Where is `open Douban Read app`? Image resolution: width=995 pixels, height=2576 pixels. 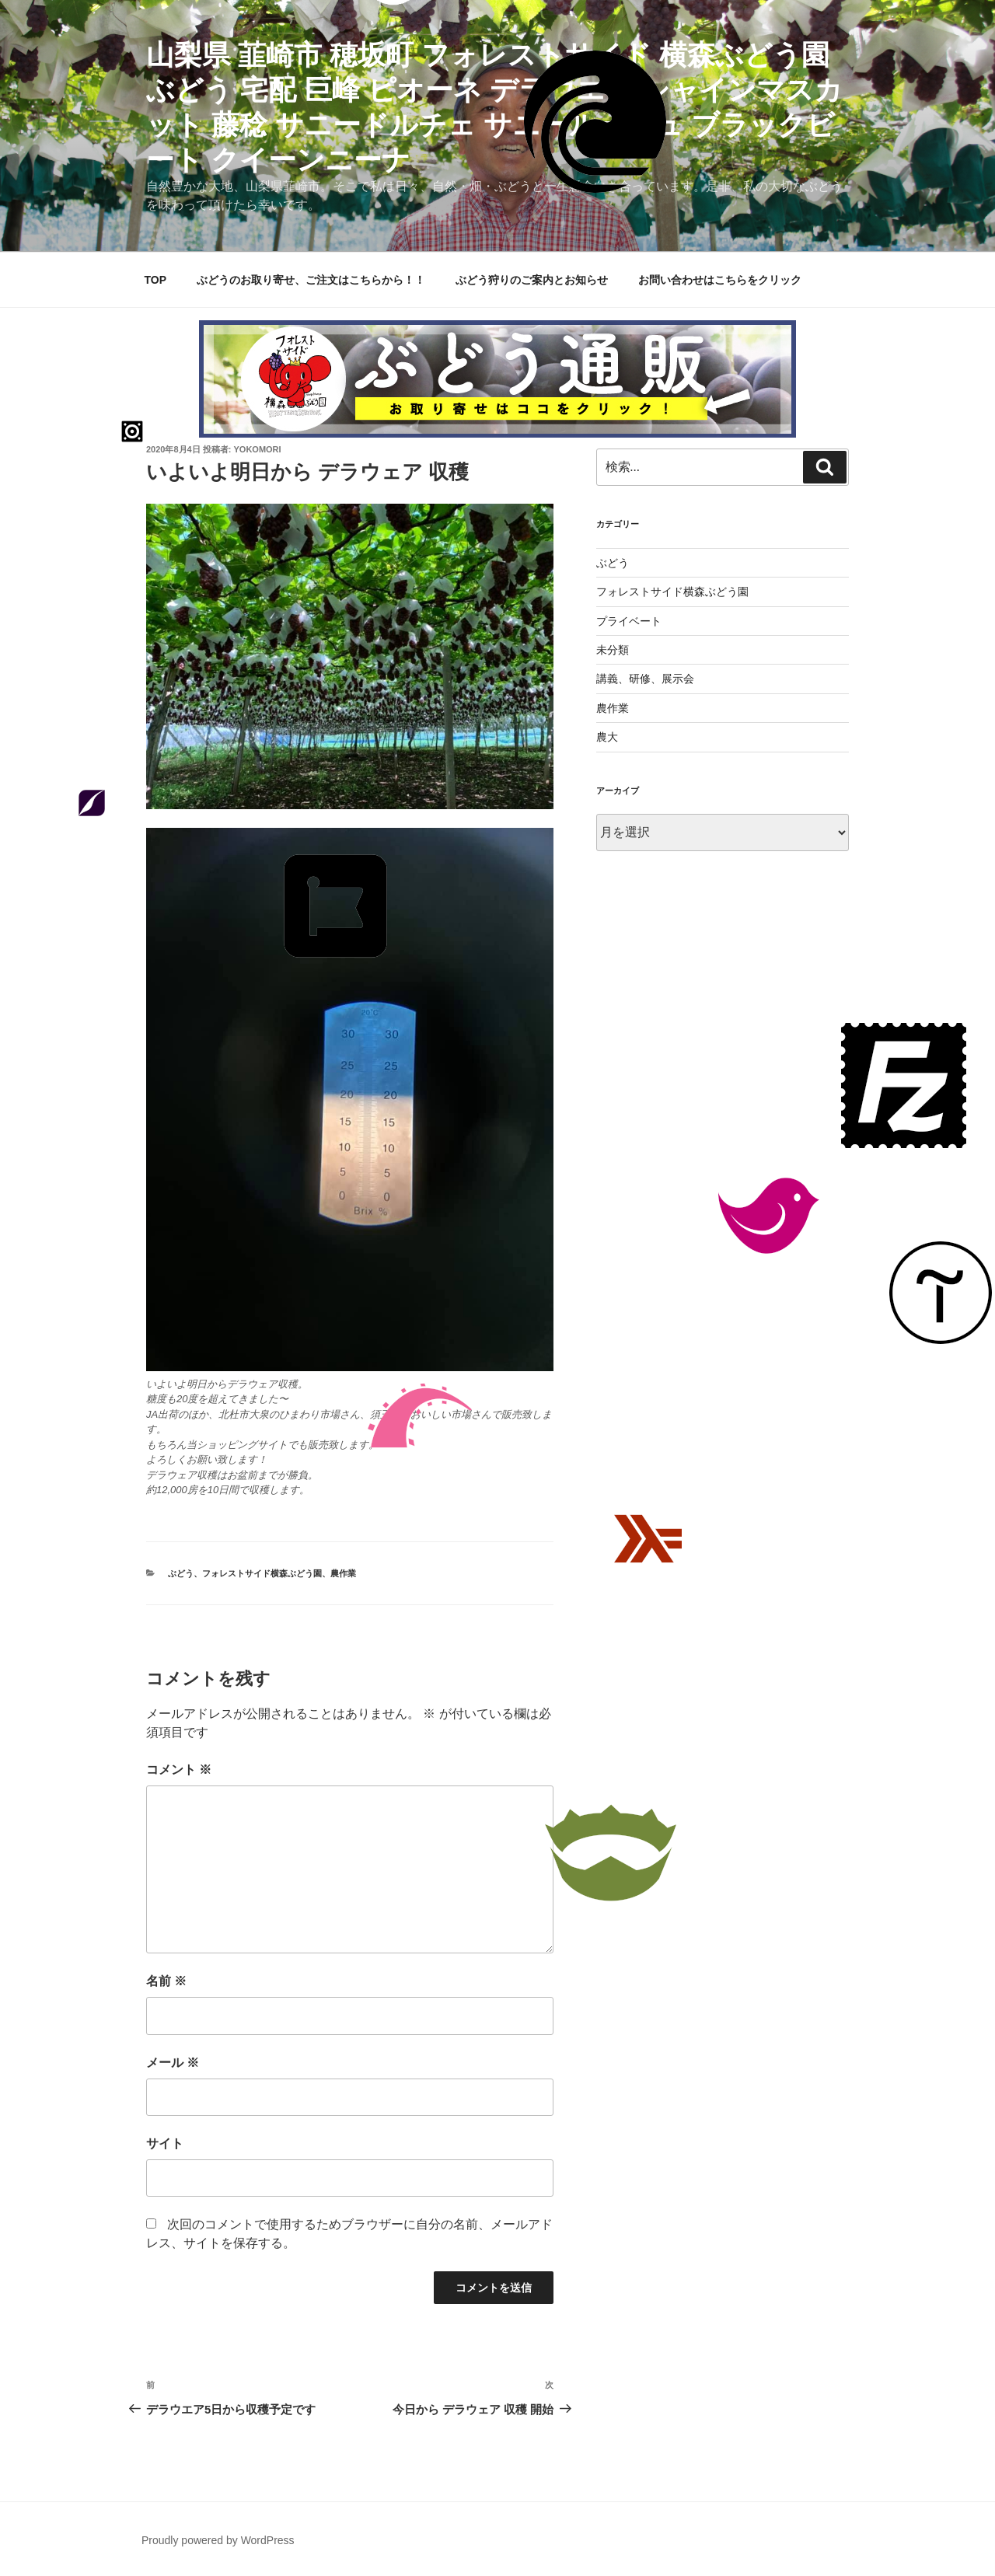 open Douban Read app is located at coordinates (769, 1216).